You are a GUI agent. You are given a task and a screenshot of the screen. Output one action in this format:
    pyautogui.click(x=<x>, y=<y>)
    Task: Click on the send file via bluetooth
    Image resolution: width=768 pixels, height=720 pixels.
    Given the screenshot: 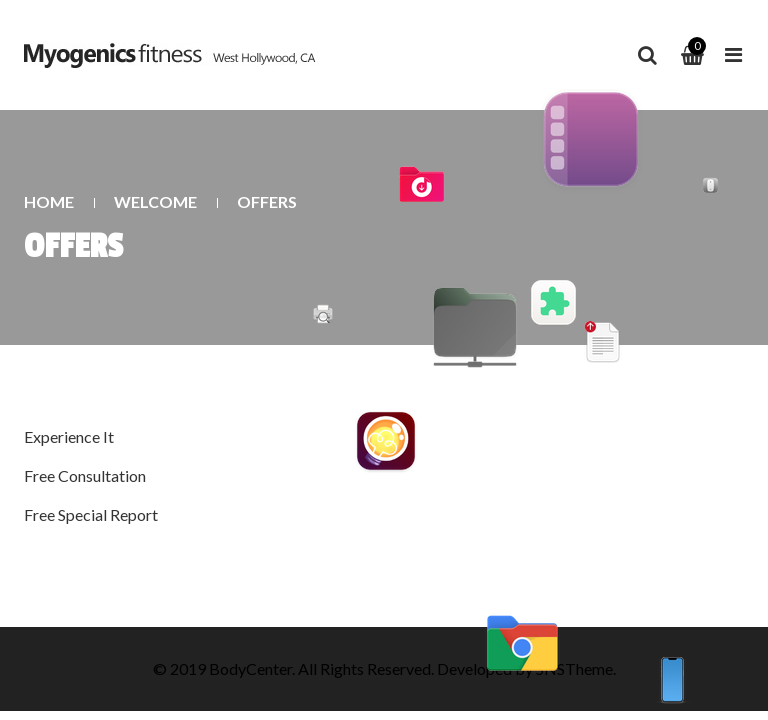 What is the action you would take?
    pyautogui.click(x=603, y=342)
    